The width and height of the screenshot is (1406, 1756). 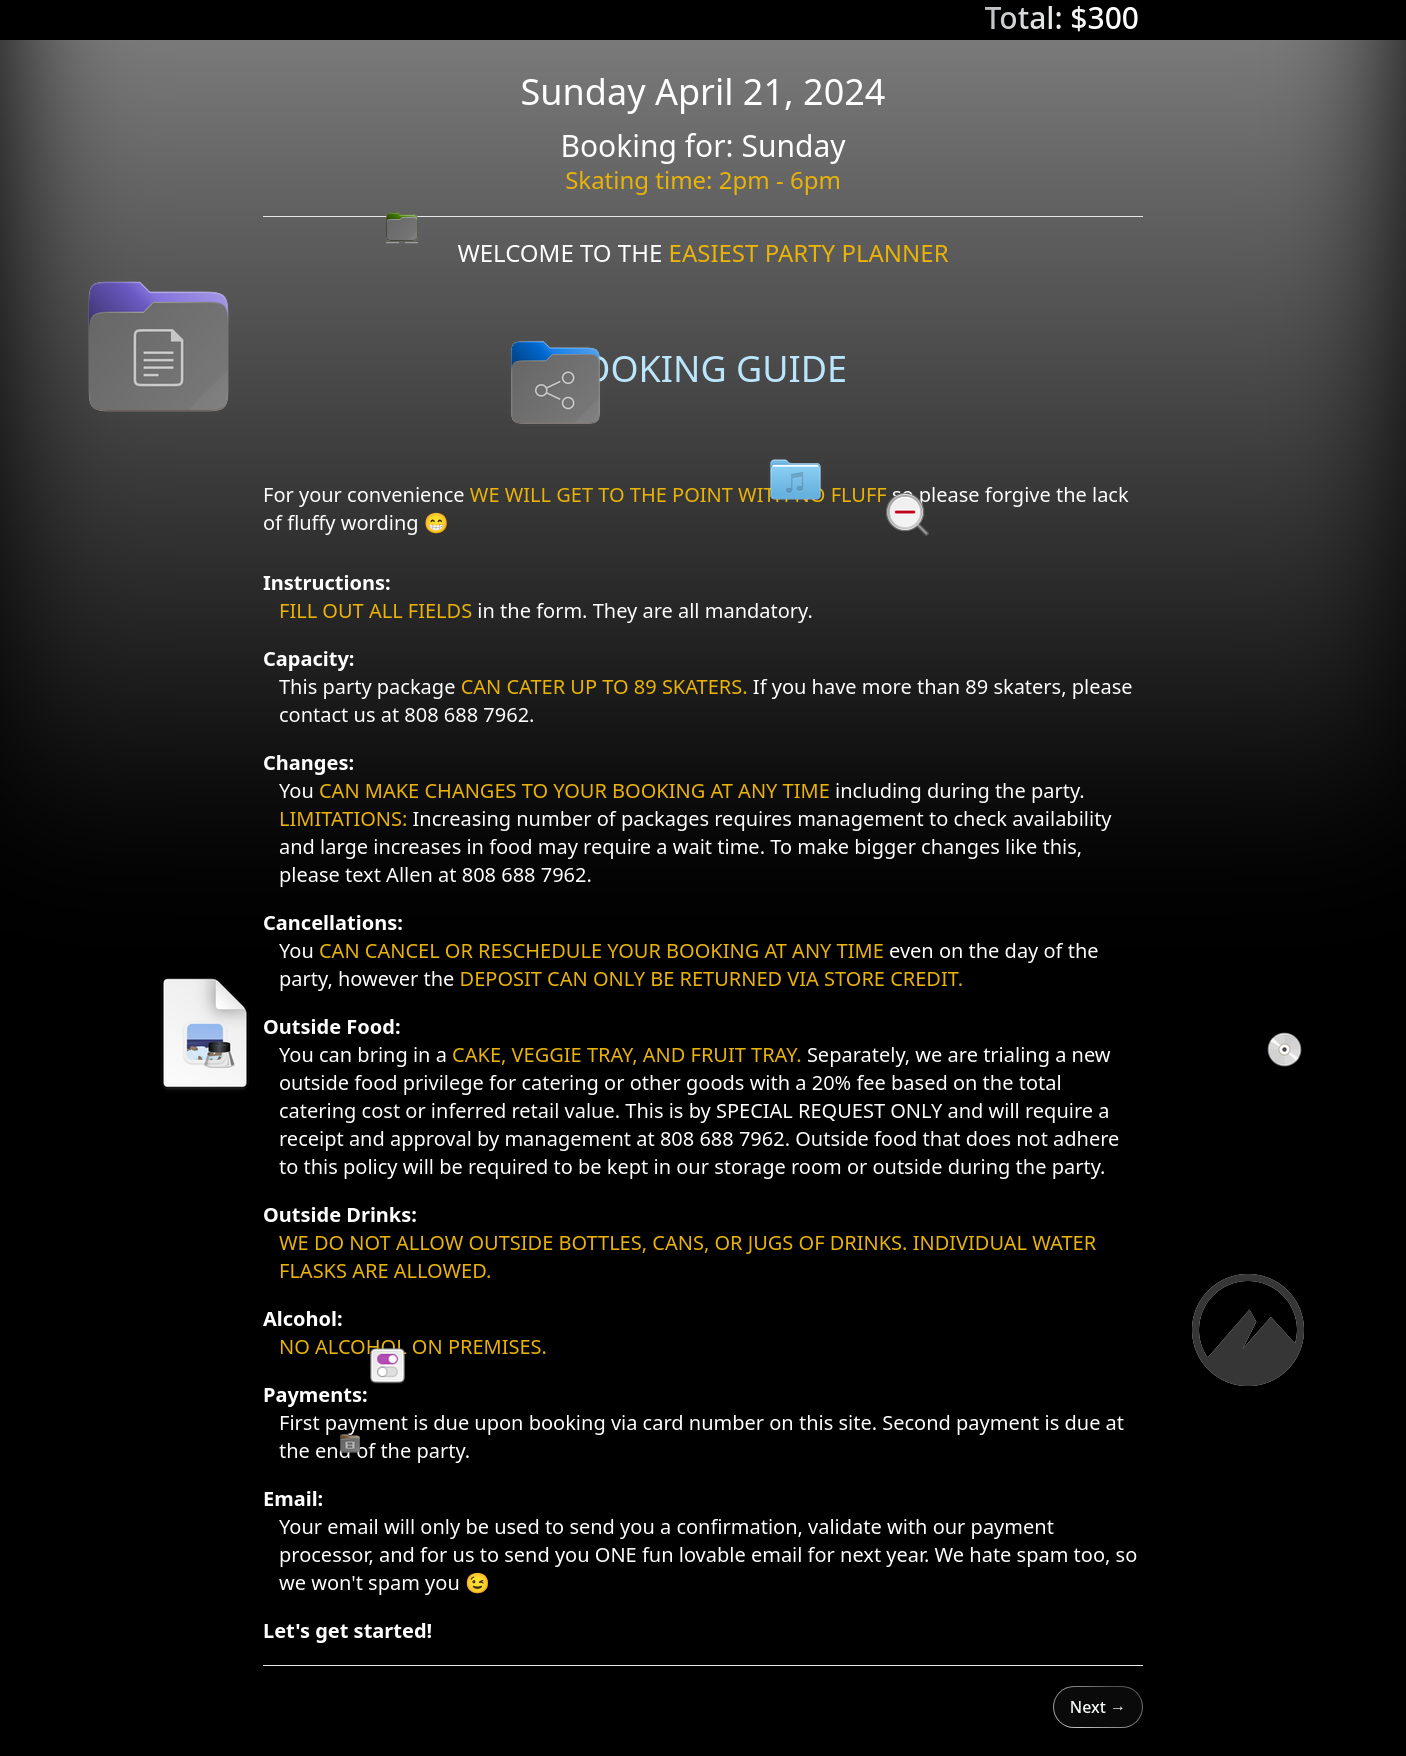 What do you see at coordinates (555, 382) in the screenshot?
I see `open your public shared folder` at bounding box center [555, 382].